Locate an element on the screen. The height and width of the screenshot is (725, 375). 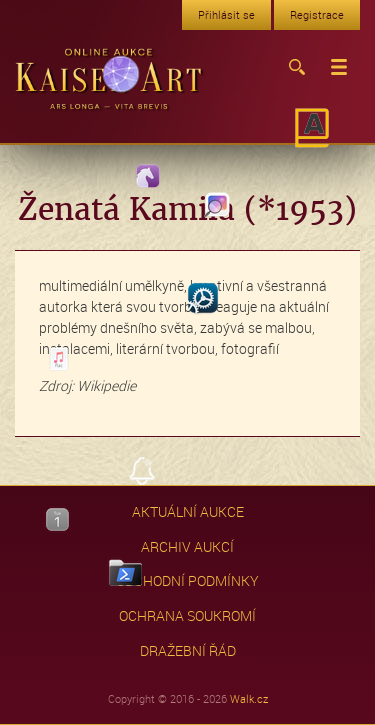
access network and internet settings is located at coordinates (121, 74).